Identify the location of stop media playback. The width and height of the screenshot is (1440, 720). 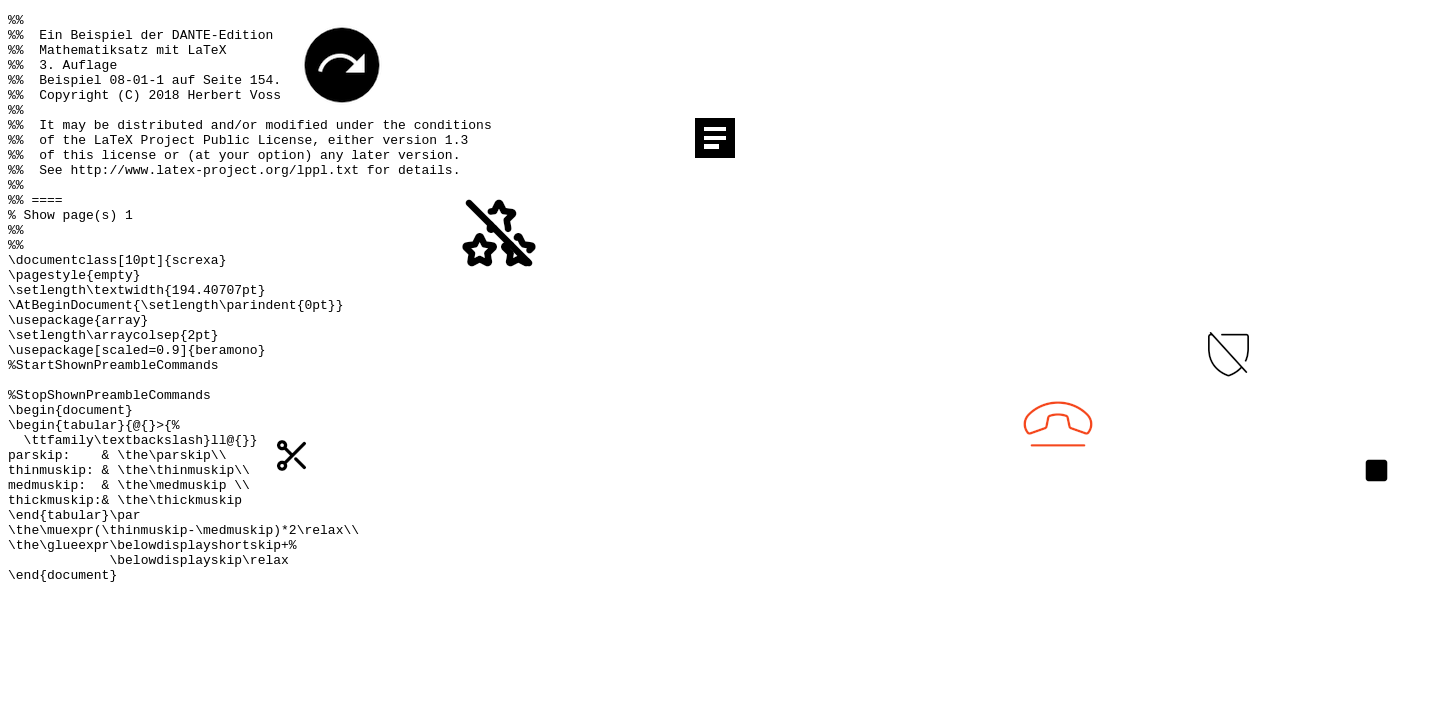
(1376, 470).